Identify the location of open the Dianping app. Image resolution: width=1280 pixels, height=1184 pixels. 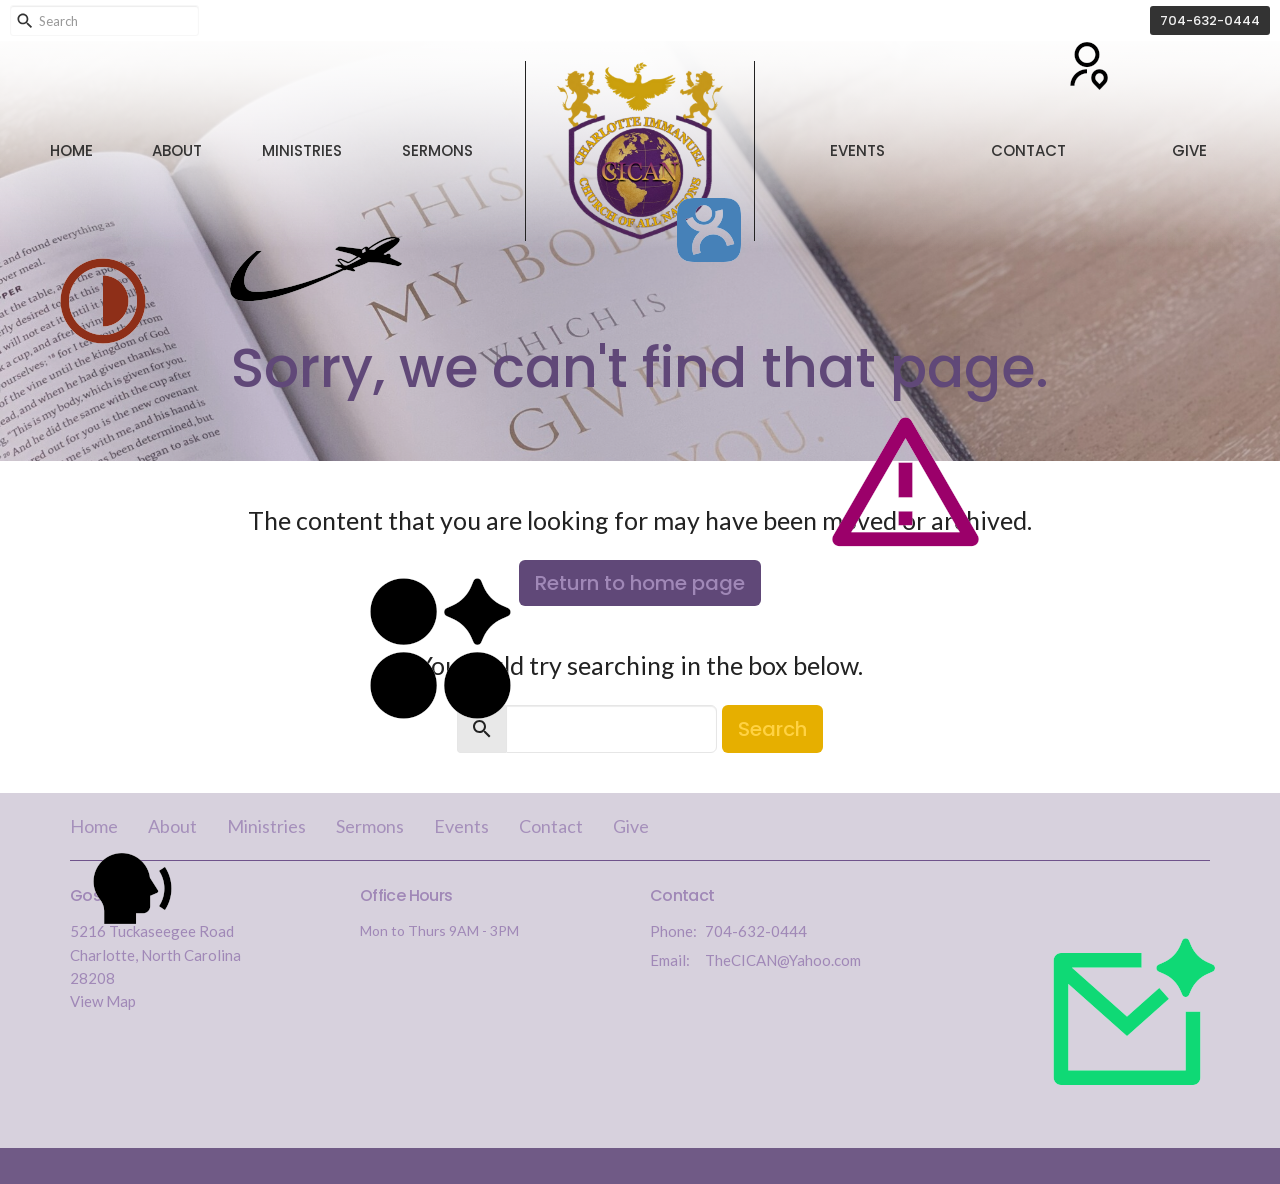
(709, 230).